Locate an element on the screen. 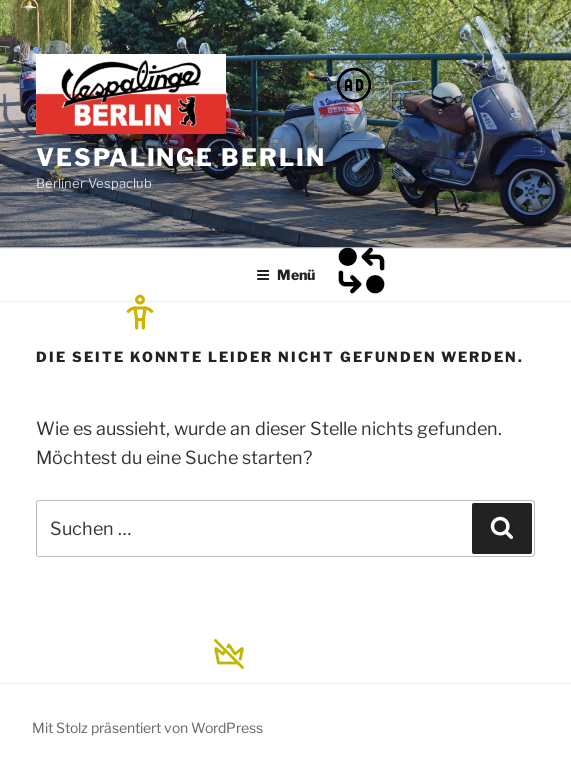 Image resolution: width=571 pixels, height=778 pixels. transform or convert between formats is located at coordinates (361, 270).